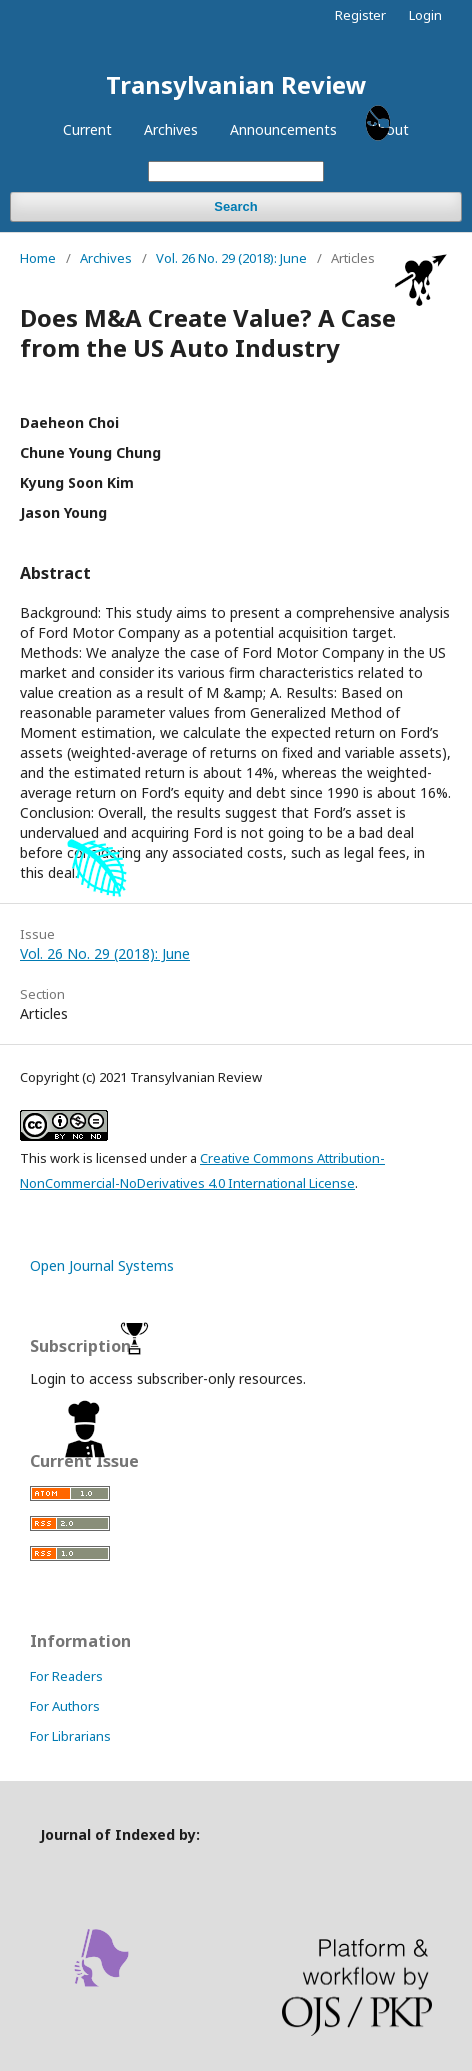 This screenshot has height=2071, width=472. What do you see at coordinates (101, 1957) in the screenshot?
I see `declare a truce or ceasefire in game` at bounding box center [101, 1957].